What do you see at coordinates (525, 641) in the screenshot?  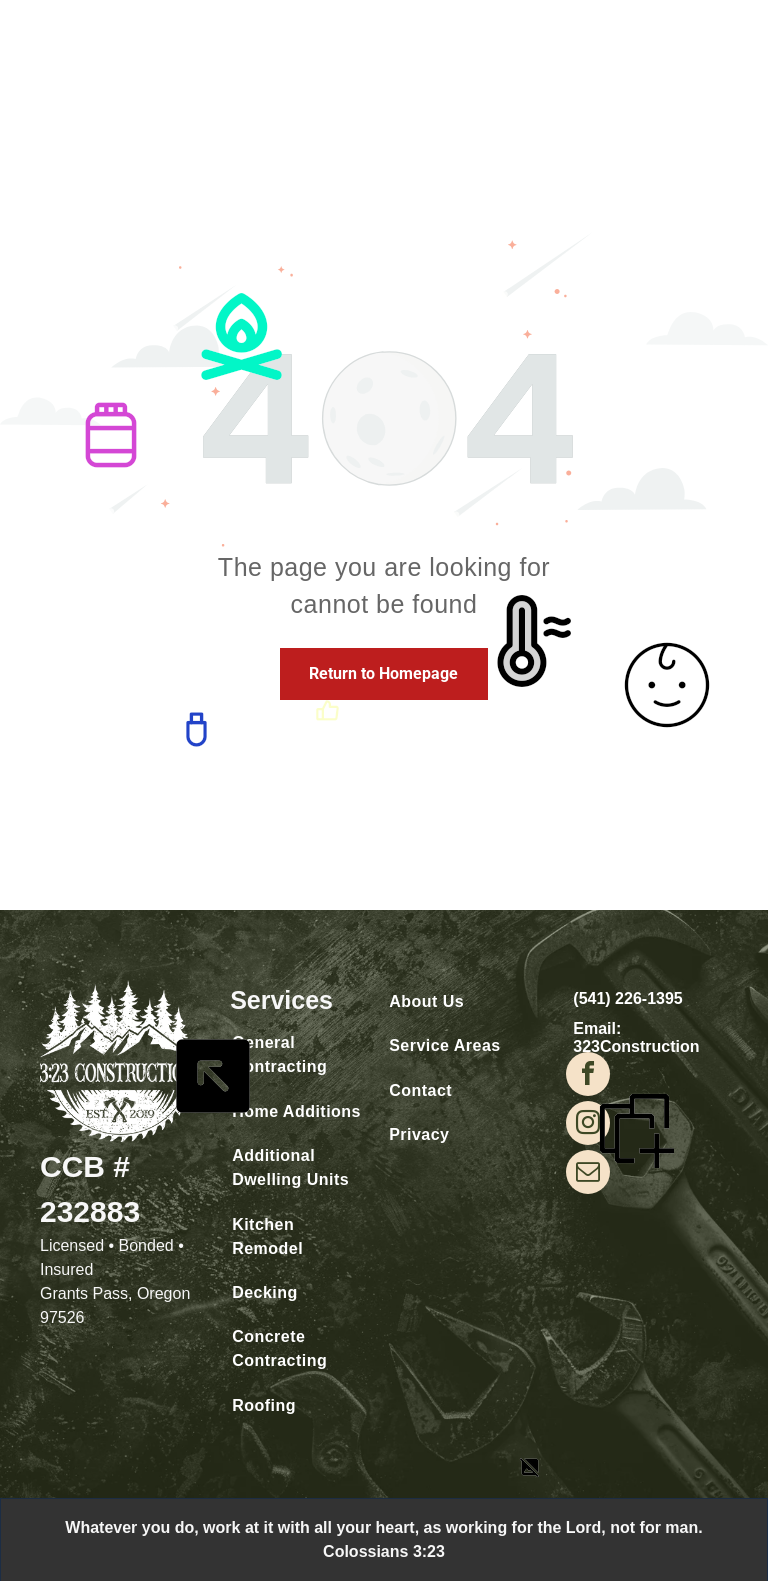 I see `indicates high temperature or heat warning` at bounding box center [525, 641].